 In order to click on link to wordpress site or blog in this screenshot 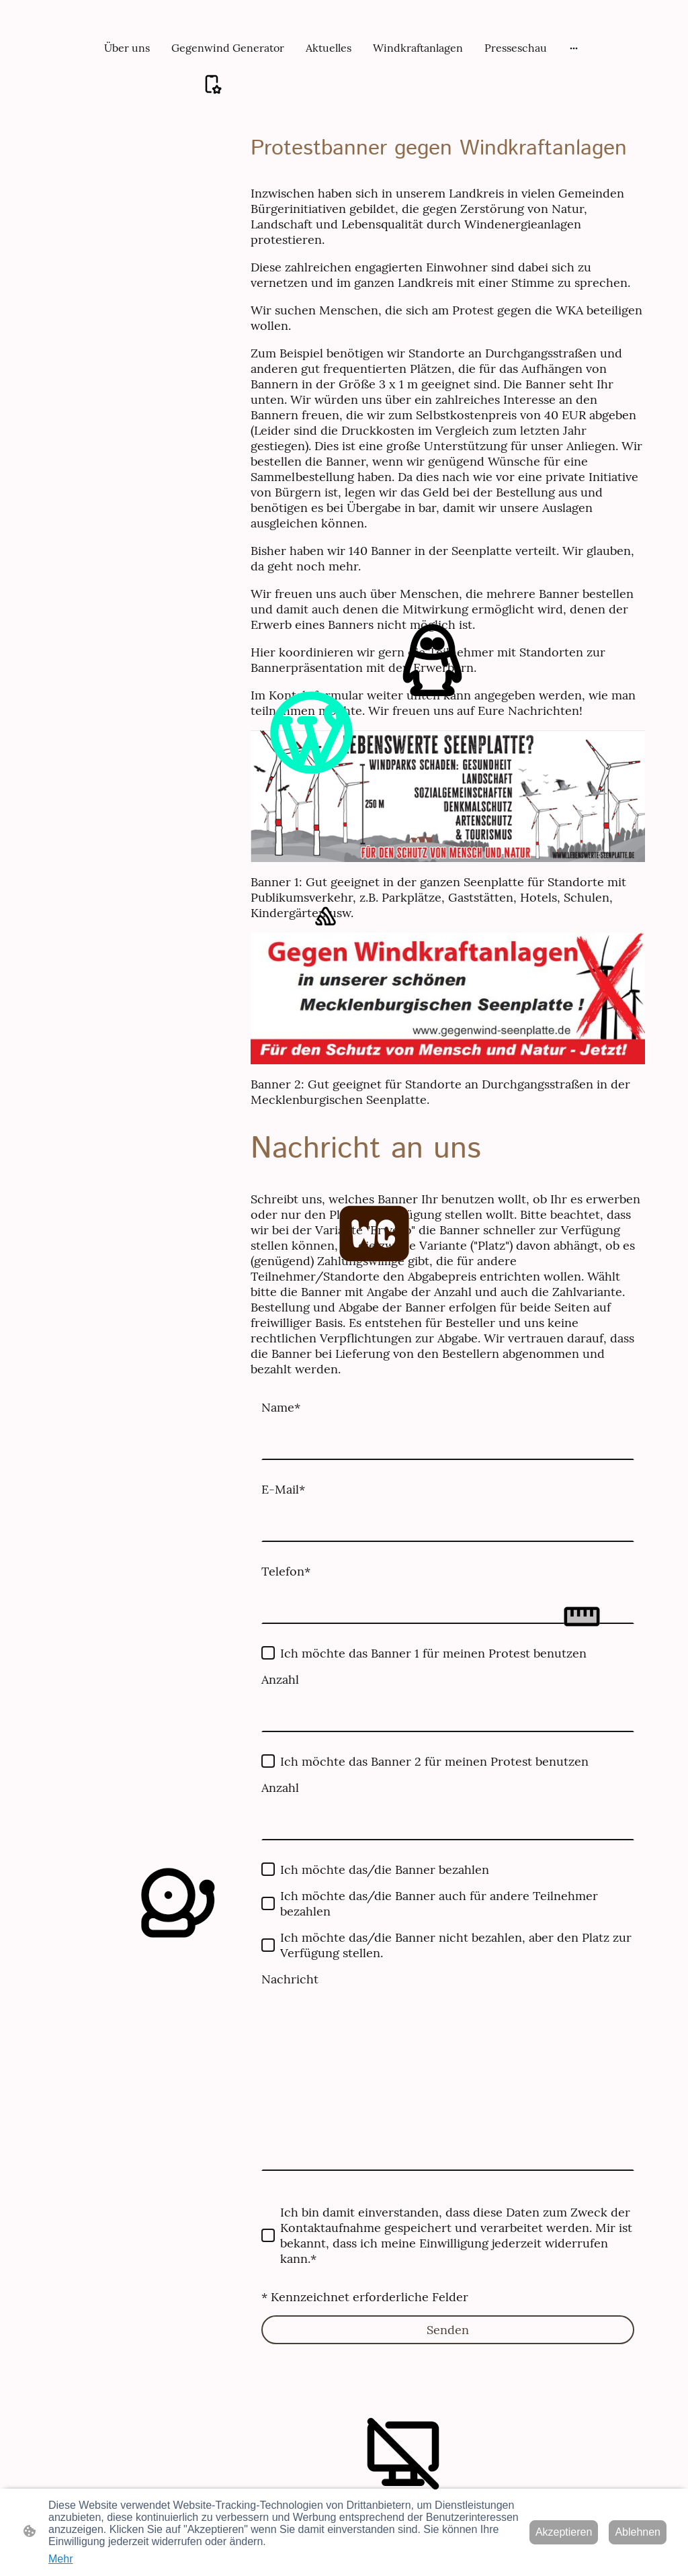, I will do `click(311, 732)`.